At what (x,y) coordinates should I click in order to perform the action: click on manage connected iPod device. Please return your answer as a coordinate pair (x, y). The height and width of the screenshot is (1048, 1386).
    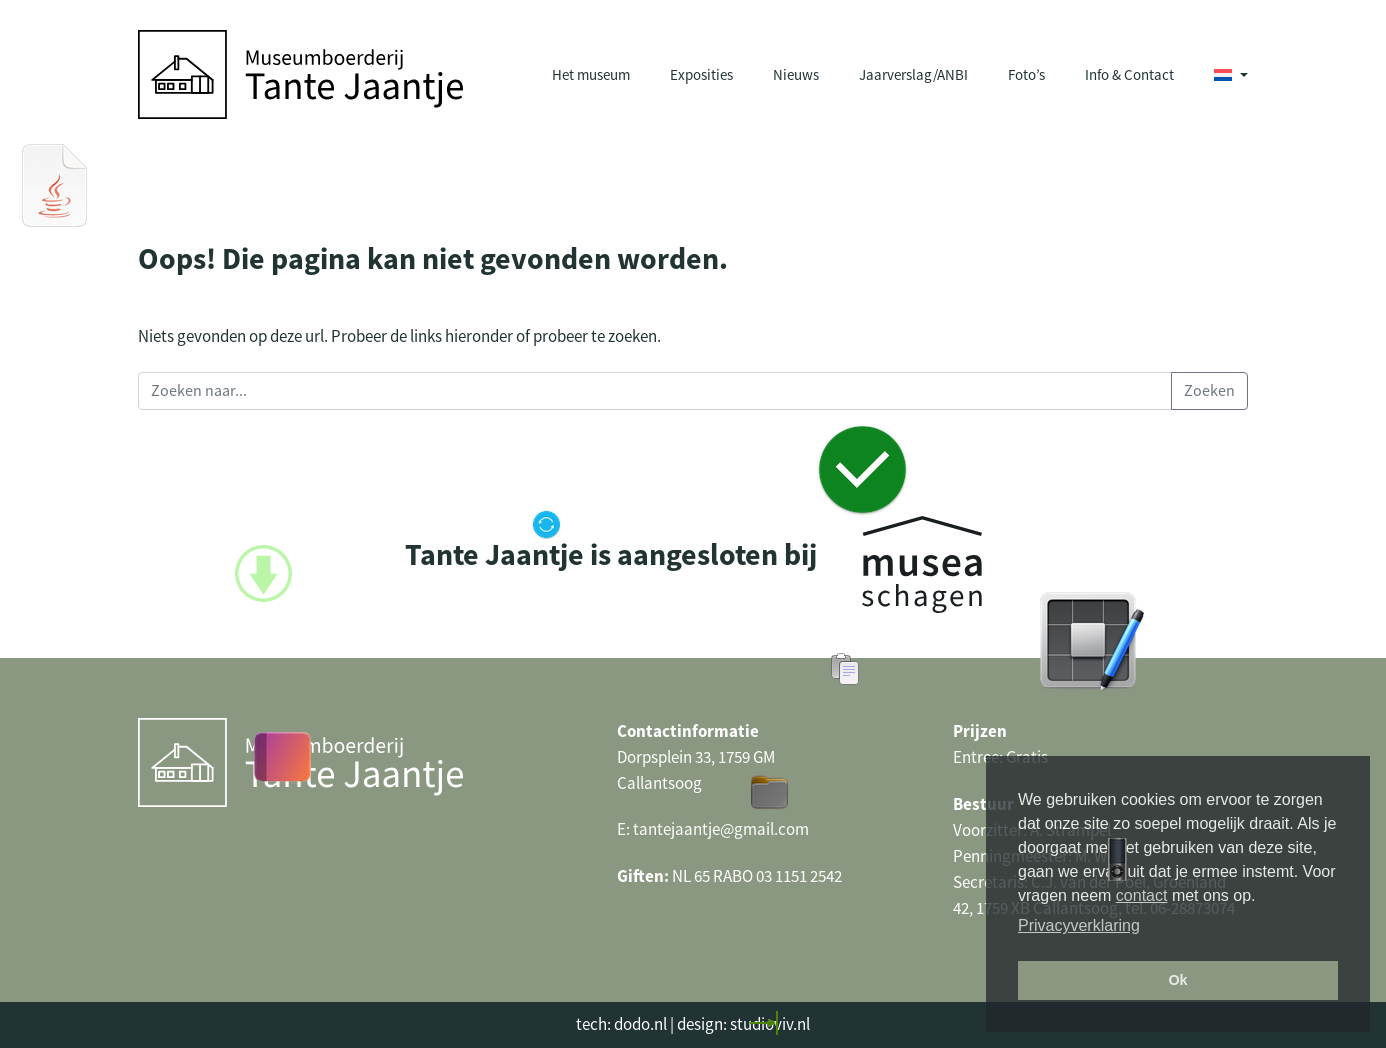
    Looking at the image, I should click on (1117, 860).